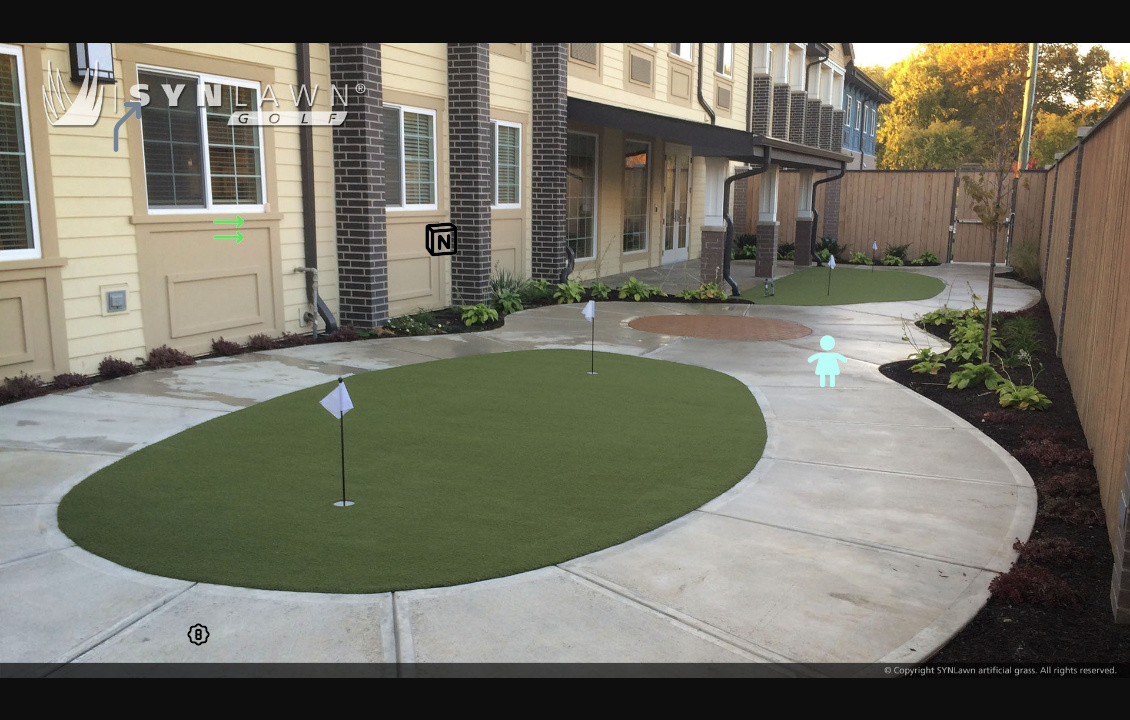  Describe the element at coordinates (827, 362) in the screenshot. I see `indicates women's restroom or facilities` at that location.